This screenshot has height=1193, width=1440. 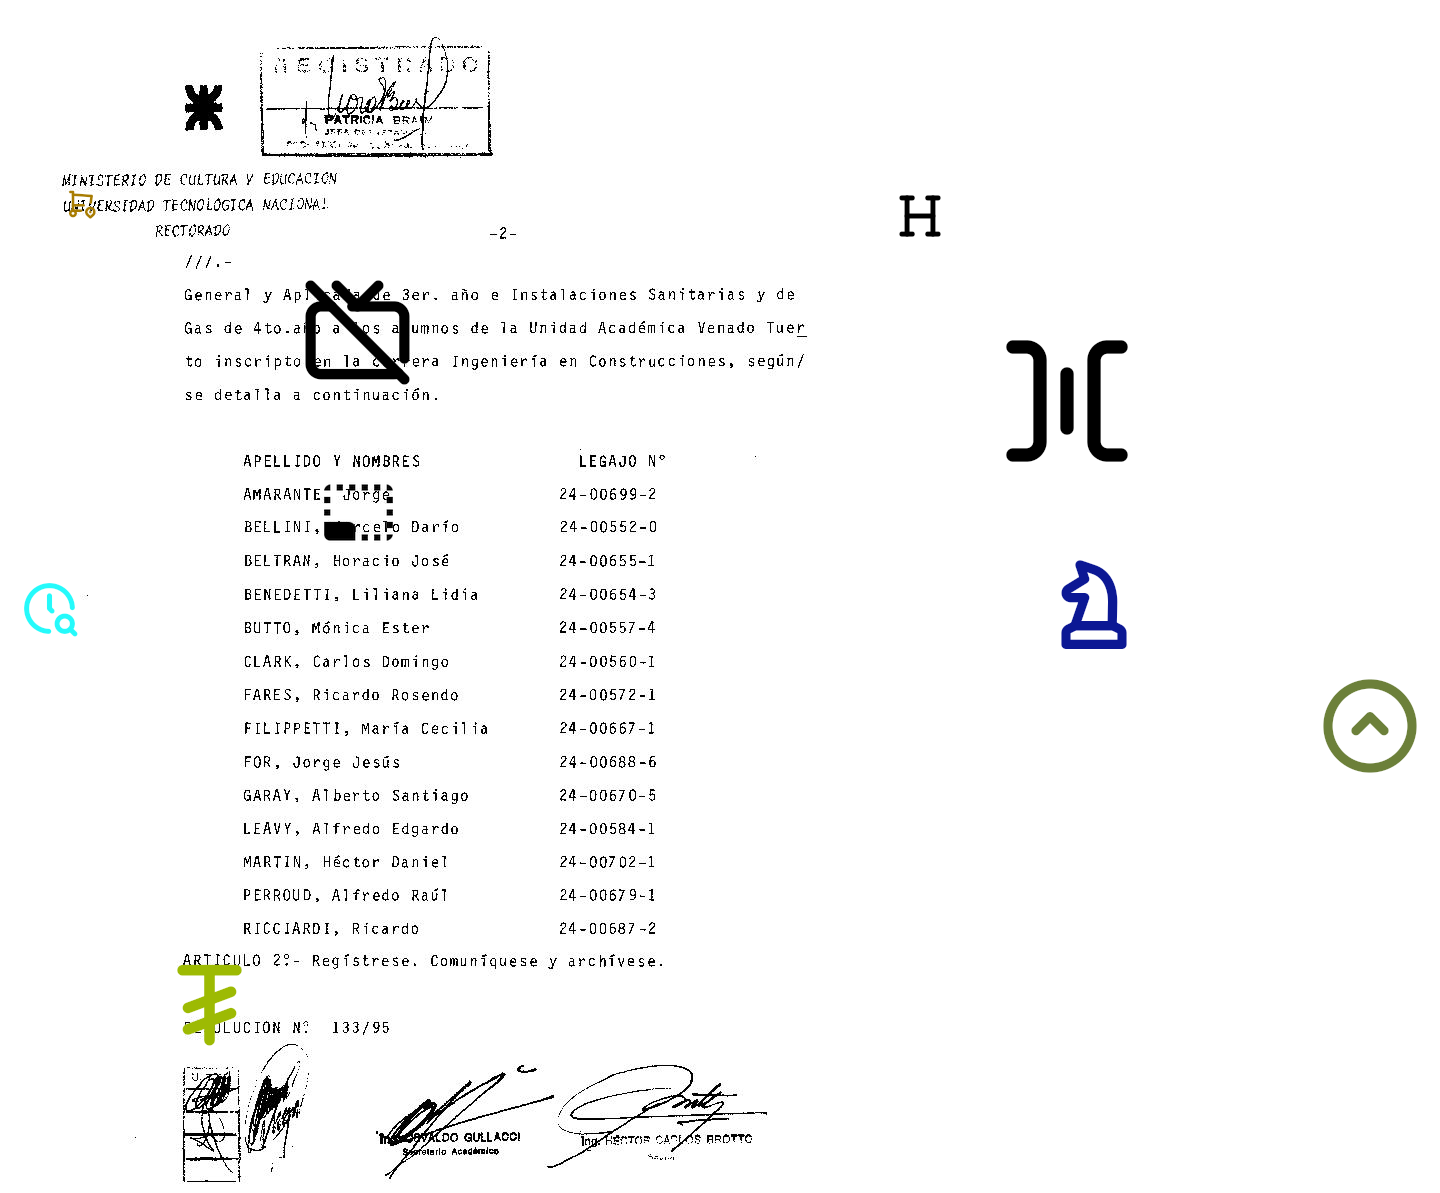 I want to click on tv or display is currently off or disabled, so click(x=357, y=332).